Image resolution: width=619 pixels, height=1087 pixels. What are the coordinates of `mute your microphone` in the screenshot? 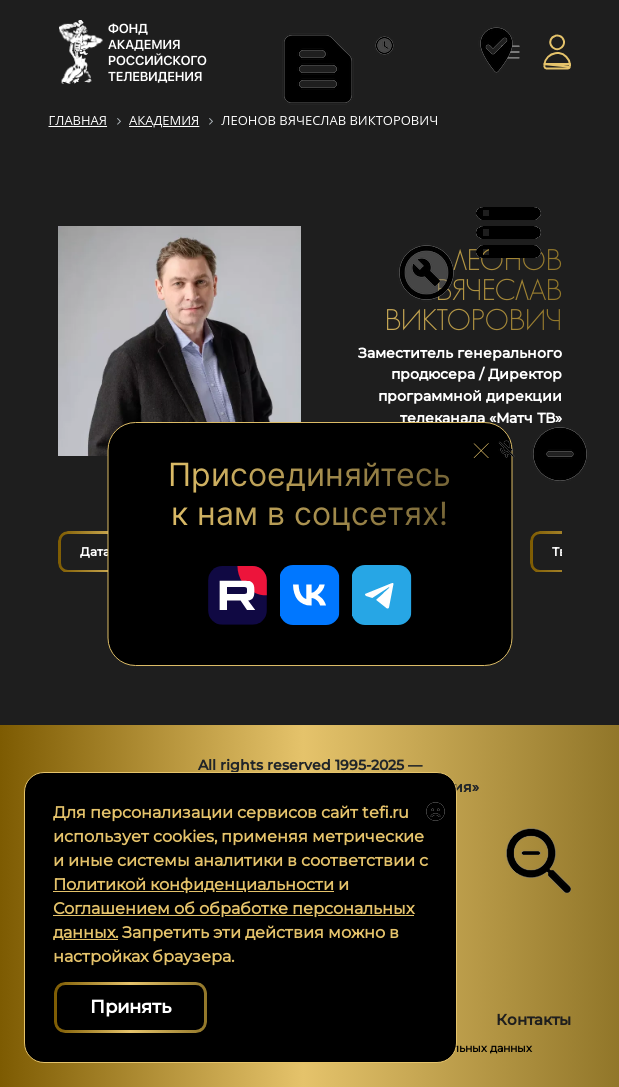 It's located at (506, 449).